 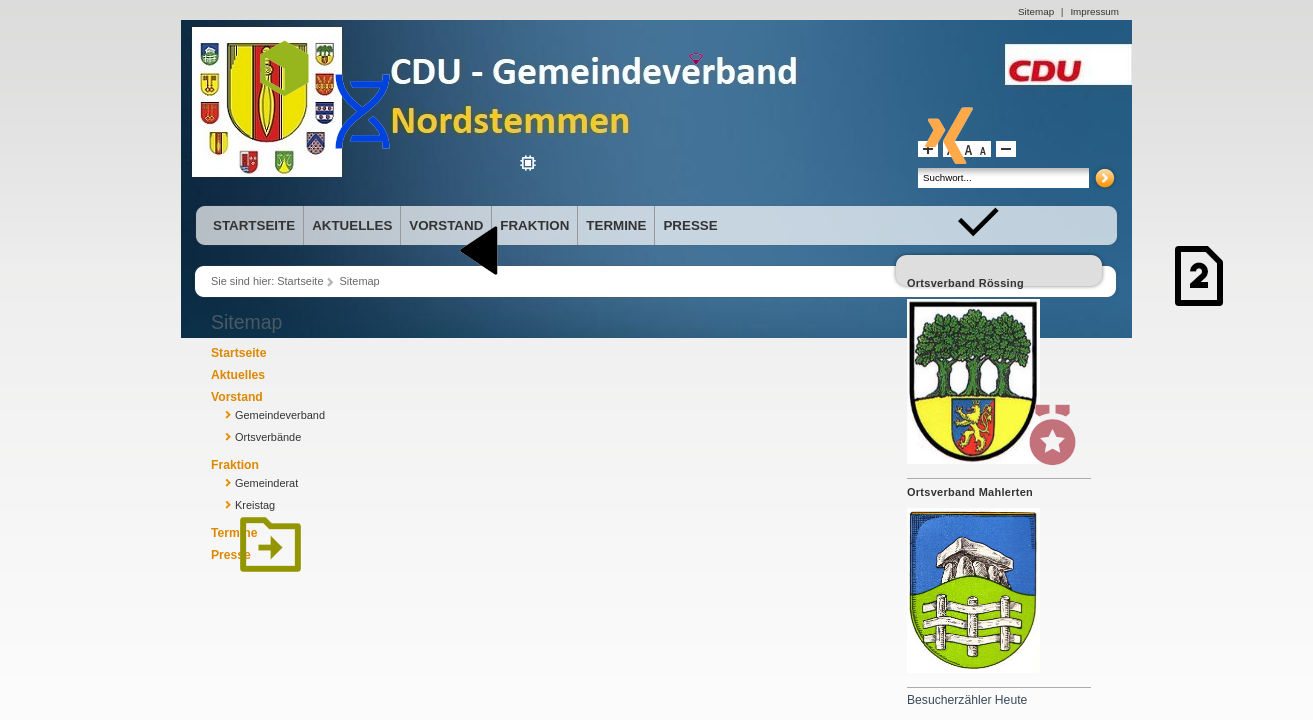 What do you see at coordinates (362, 111) in the screenshot?
I see `access genetics or DNA-related information` at bounding box center [362, 111].